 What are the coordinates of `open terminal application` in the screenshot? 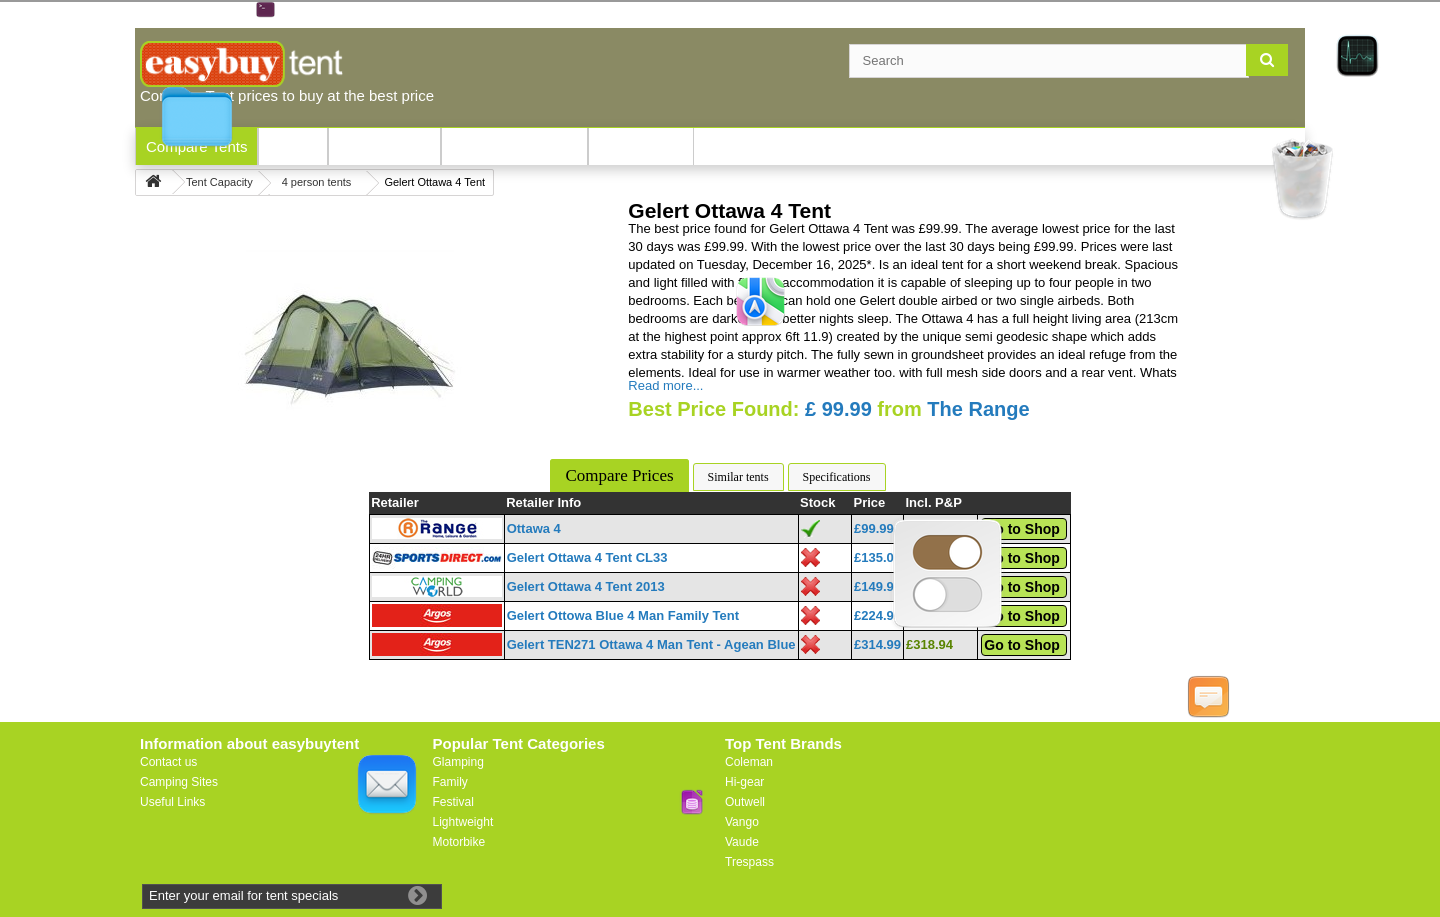 It's located at (265, 9).